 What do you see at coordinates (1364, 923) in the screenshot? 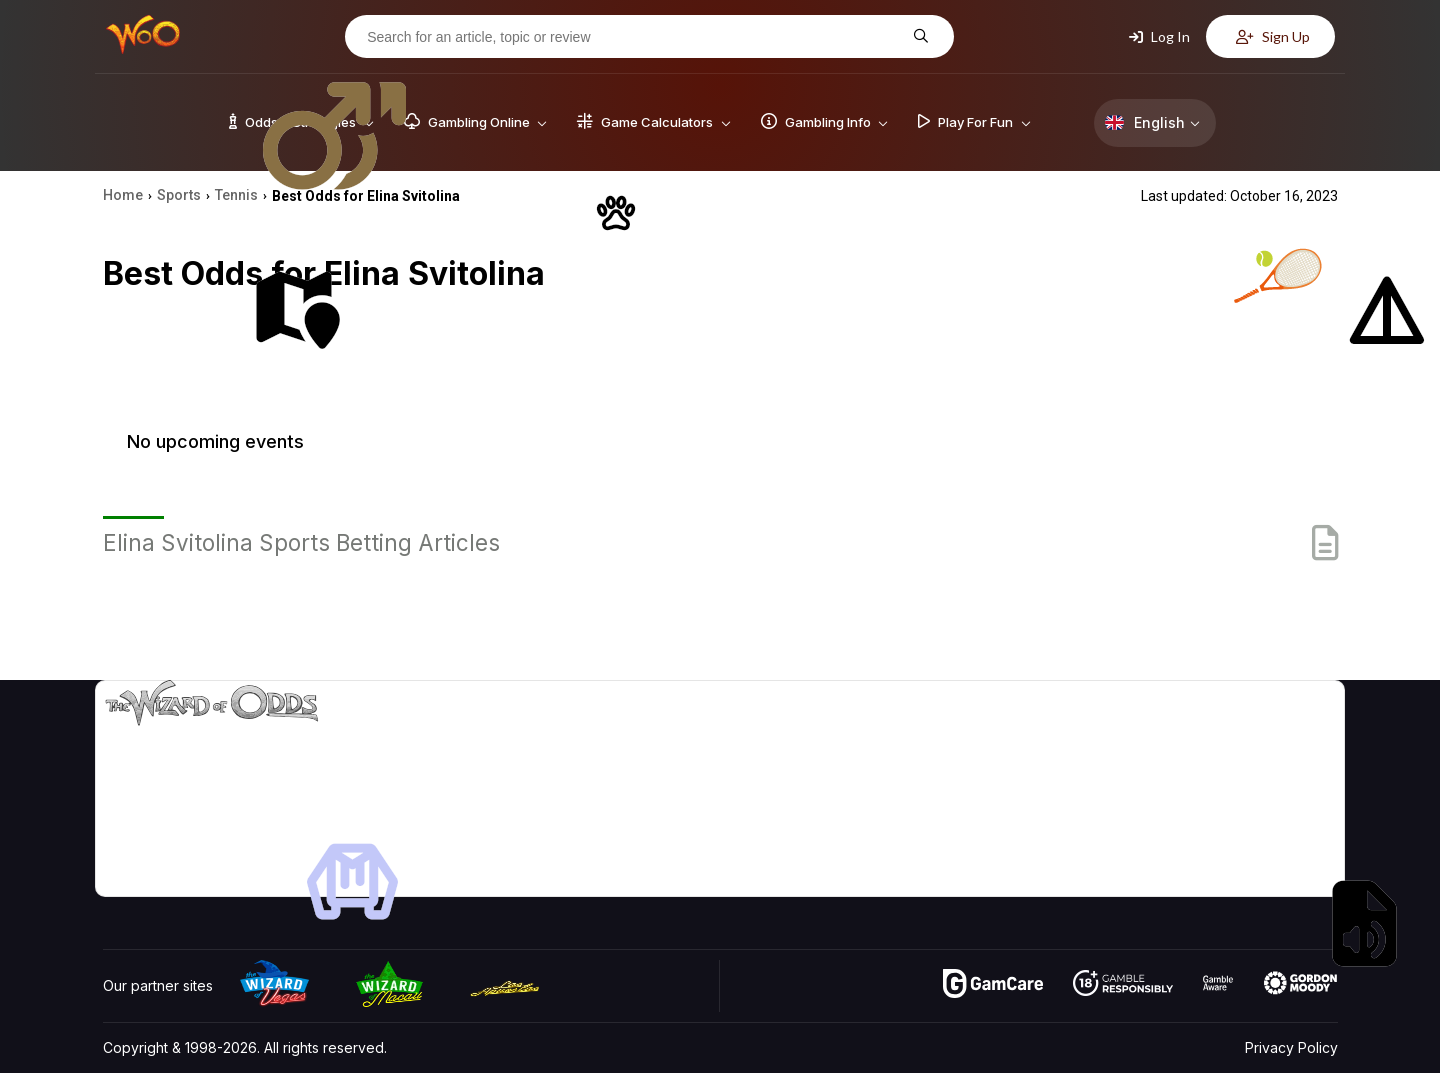
I see `open an audio file` at bounding box center [1364, 923].